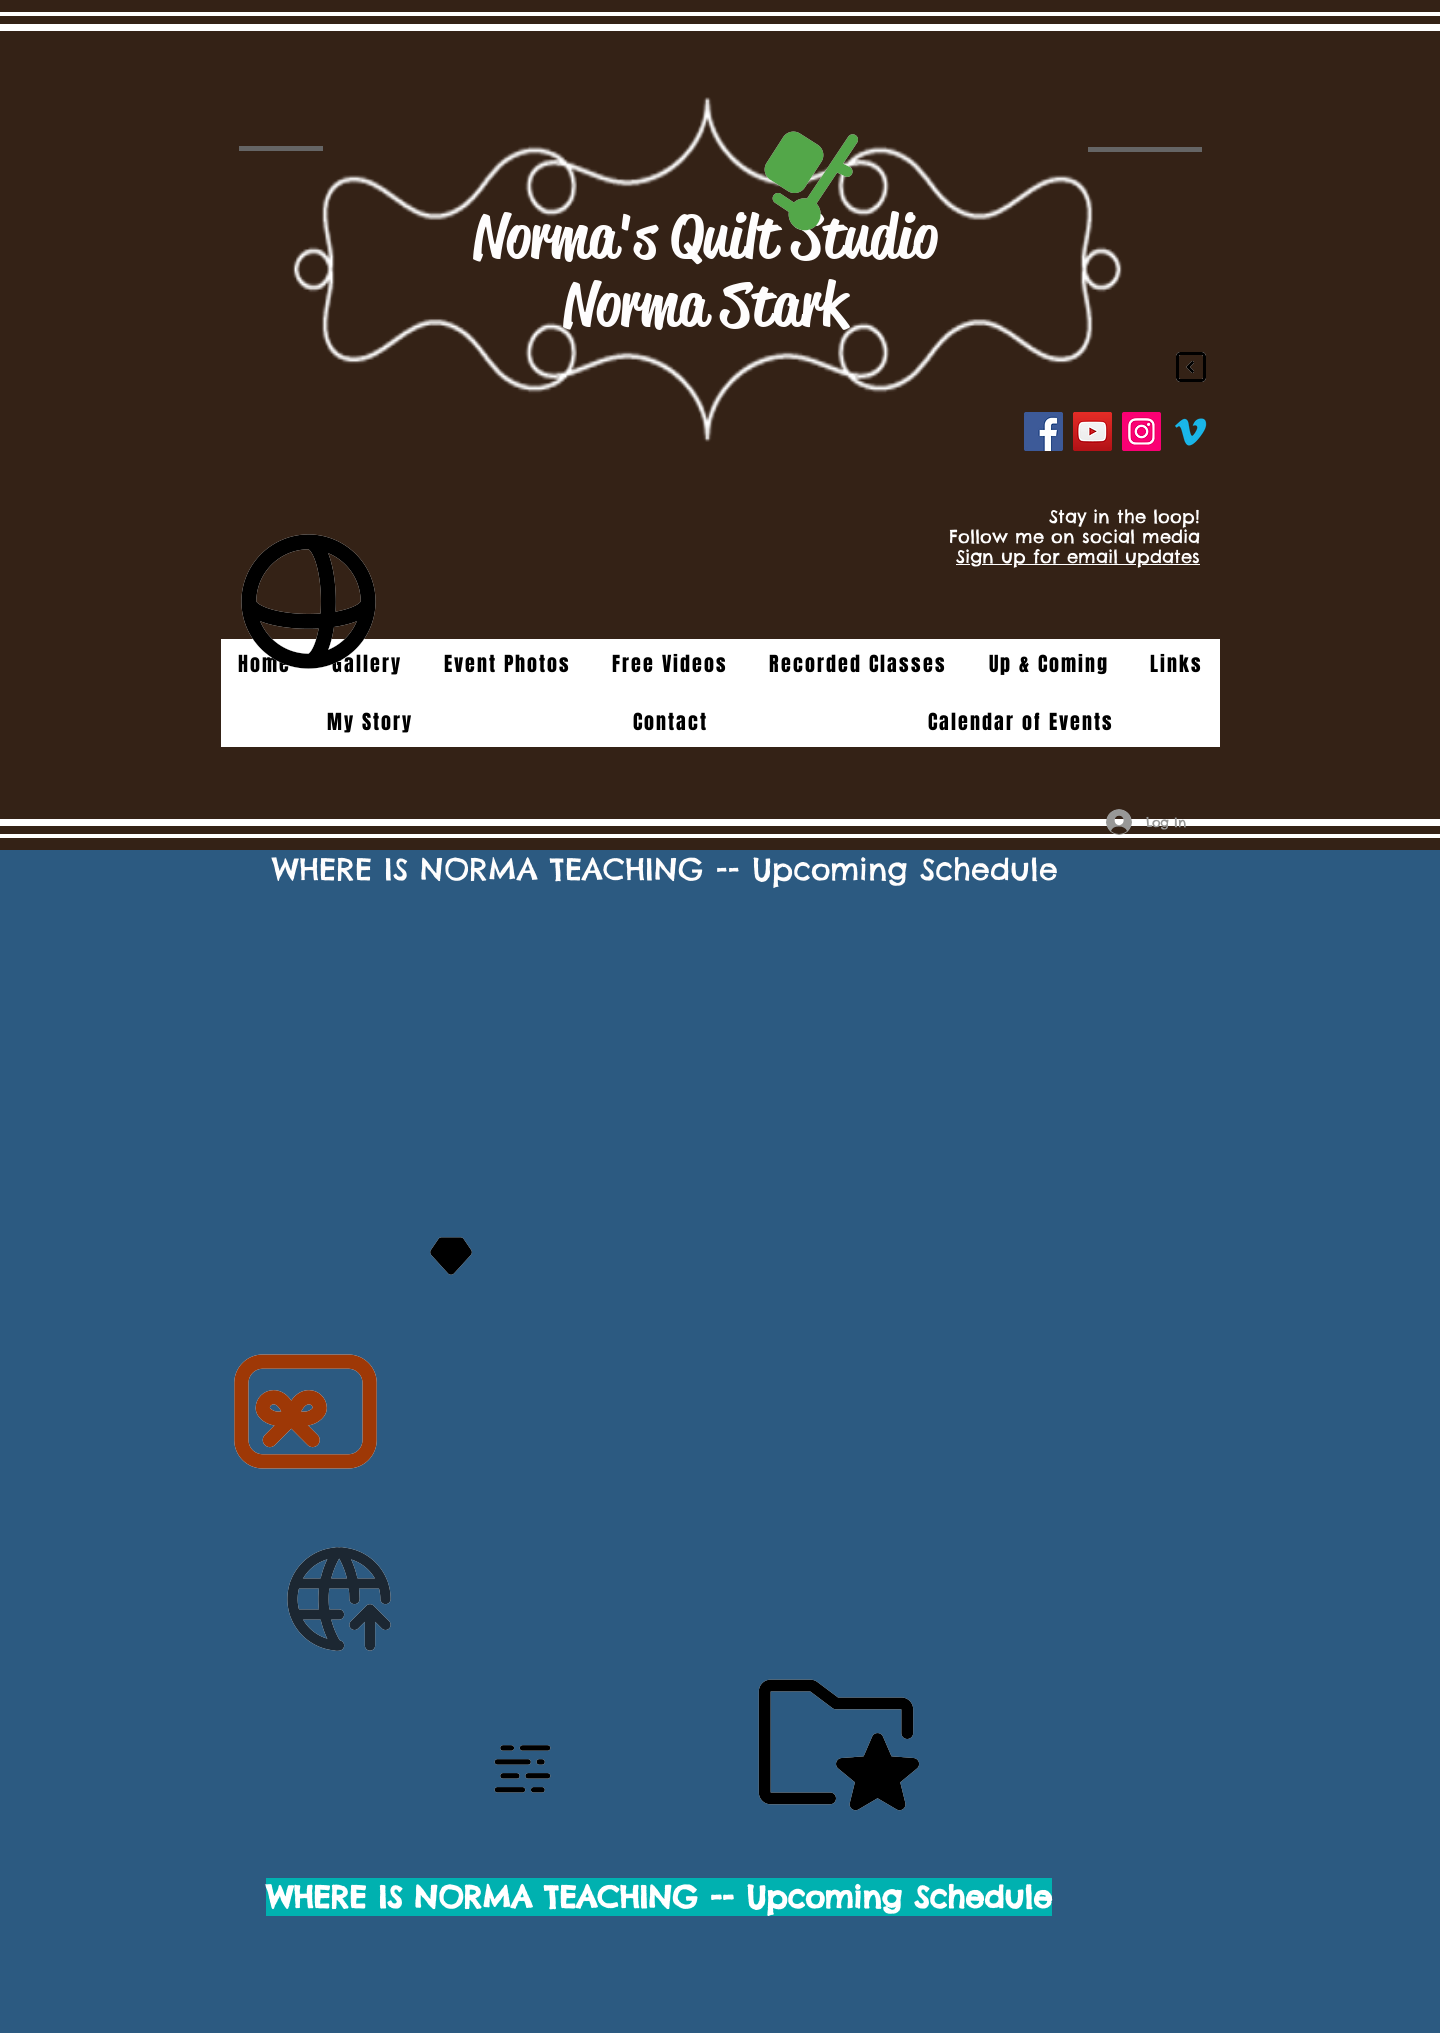 This screenshot has width=1440, height=2033. I want to click on open sketch app, so click(451, 1256).